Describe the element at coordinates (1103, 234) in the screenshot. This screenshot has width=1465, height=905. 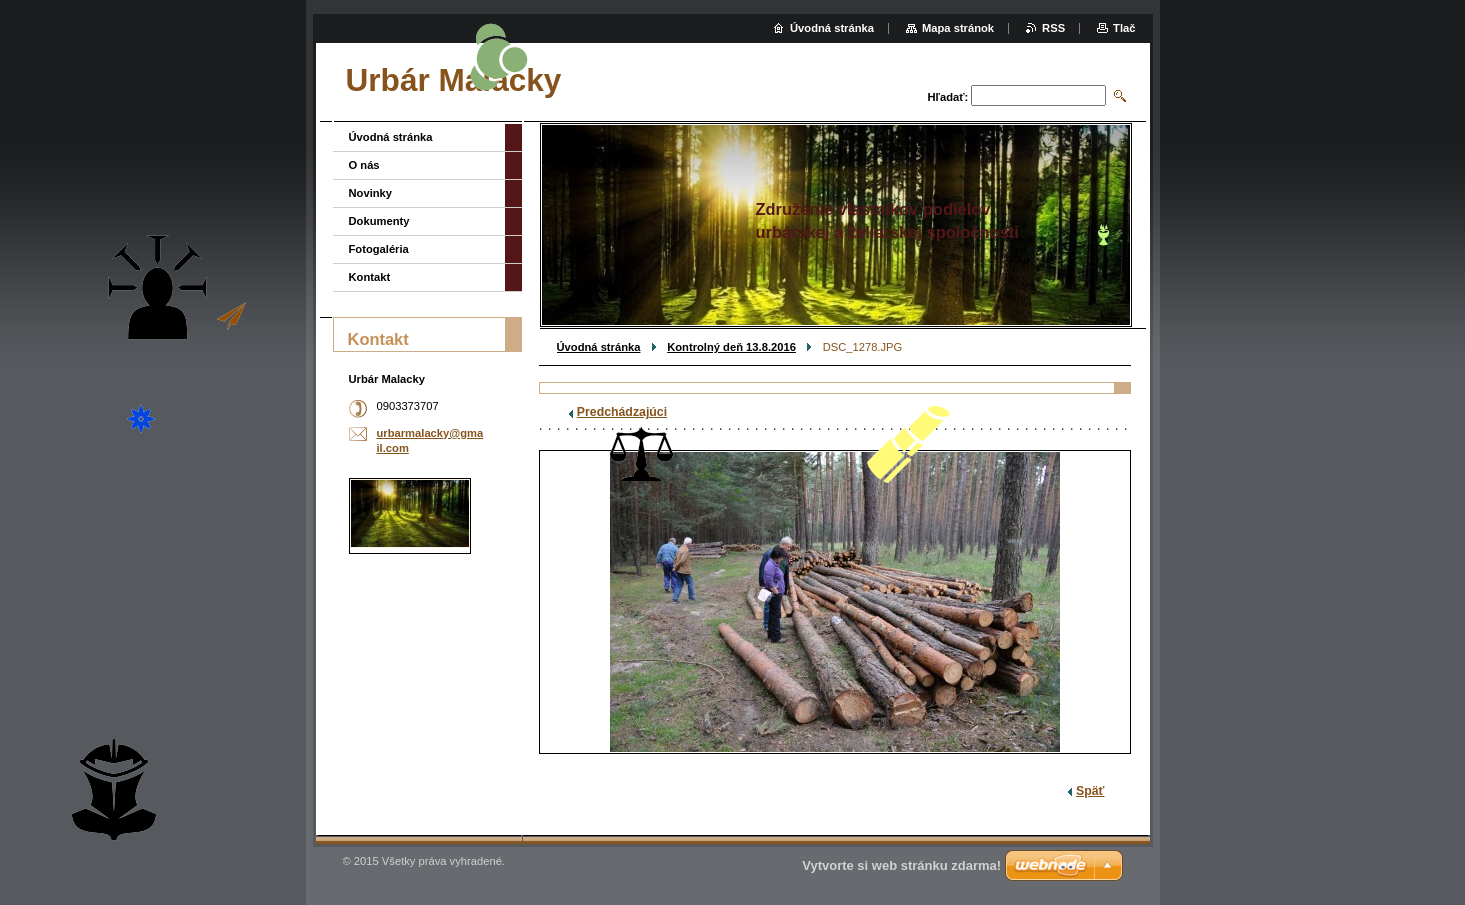
I see `select a potion or elixir item` at that location.